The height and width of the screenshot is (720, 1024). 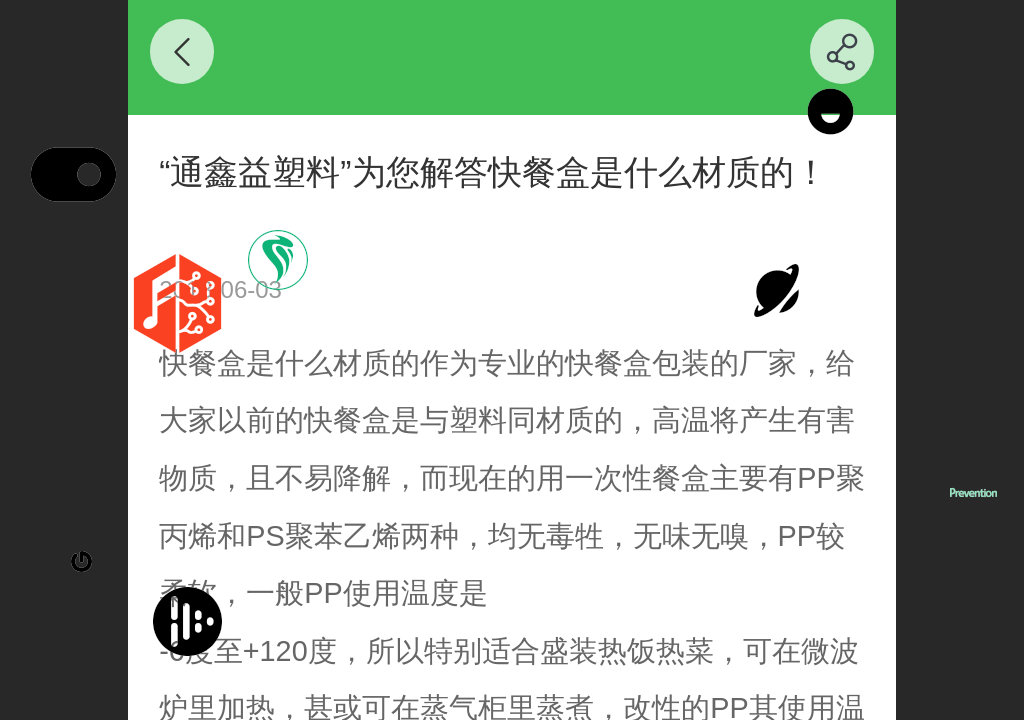 What do you see at coordinates (278, 260) in the screenshot?
I see `open CapRover dashboard` at bounding box center [278, 260].